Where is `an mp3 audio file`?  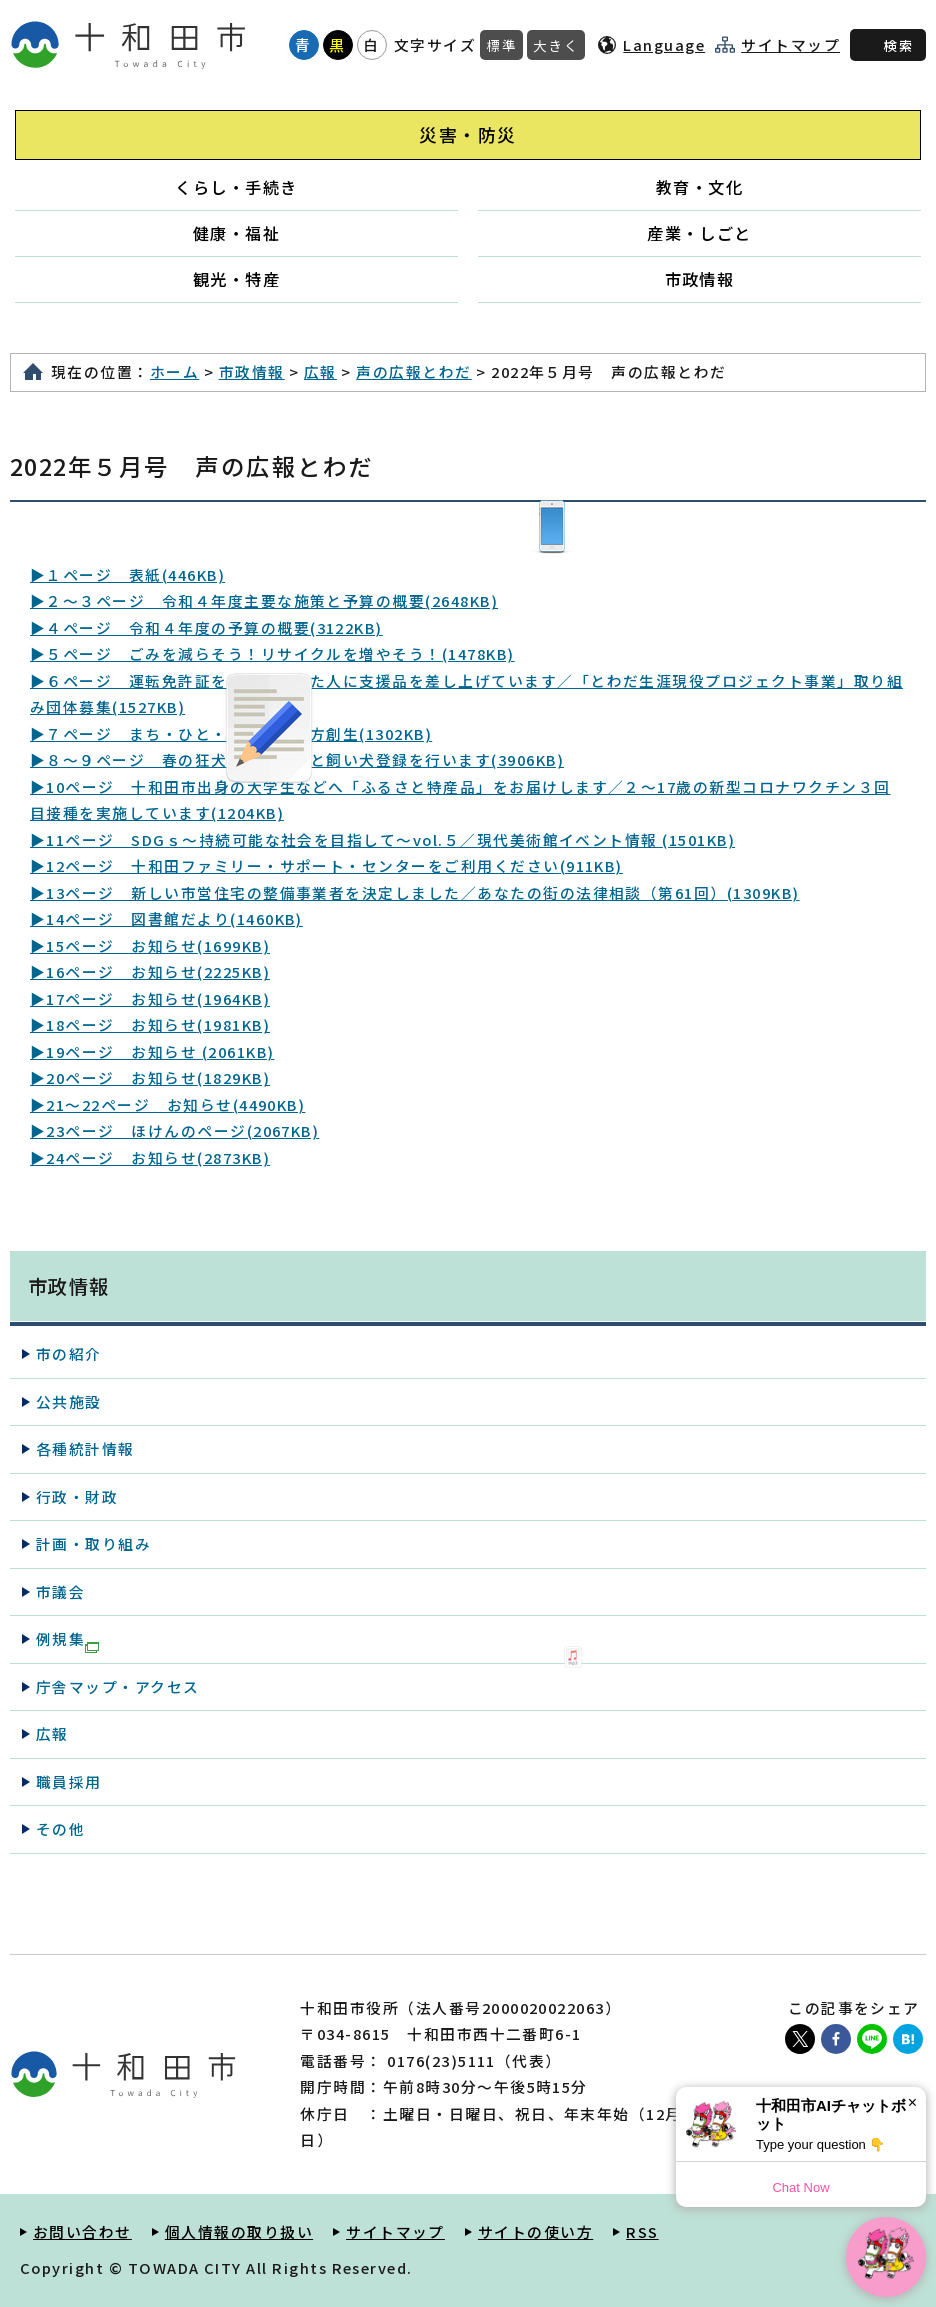
an mp3 audio file is located at coordinates (573, 1657).